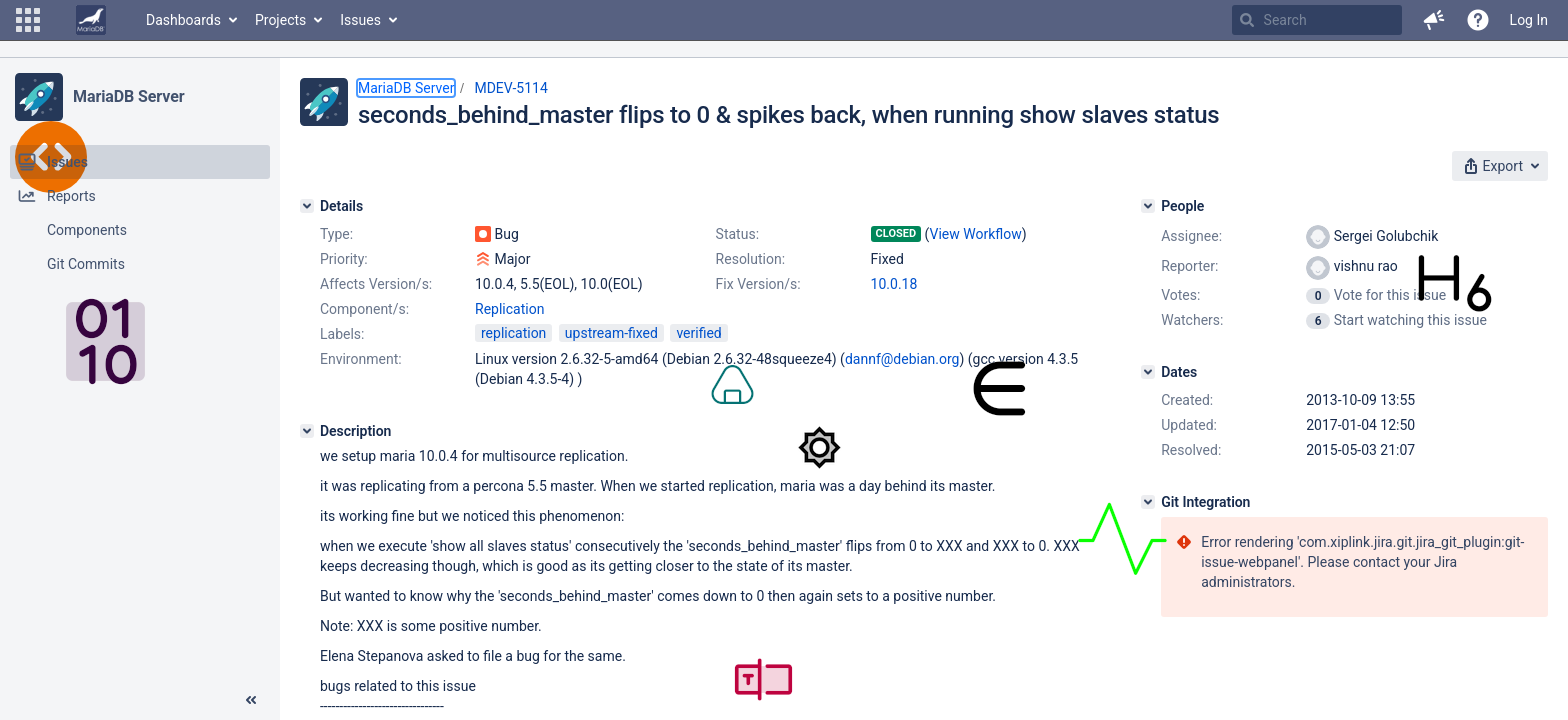 The image size is (1568, 720). I want to click on insert a text input field, so click(763, 679).